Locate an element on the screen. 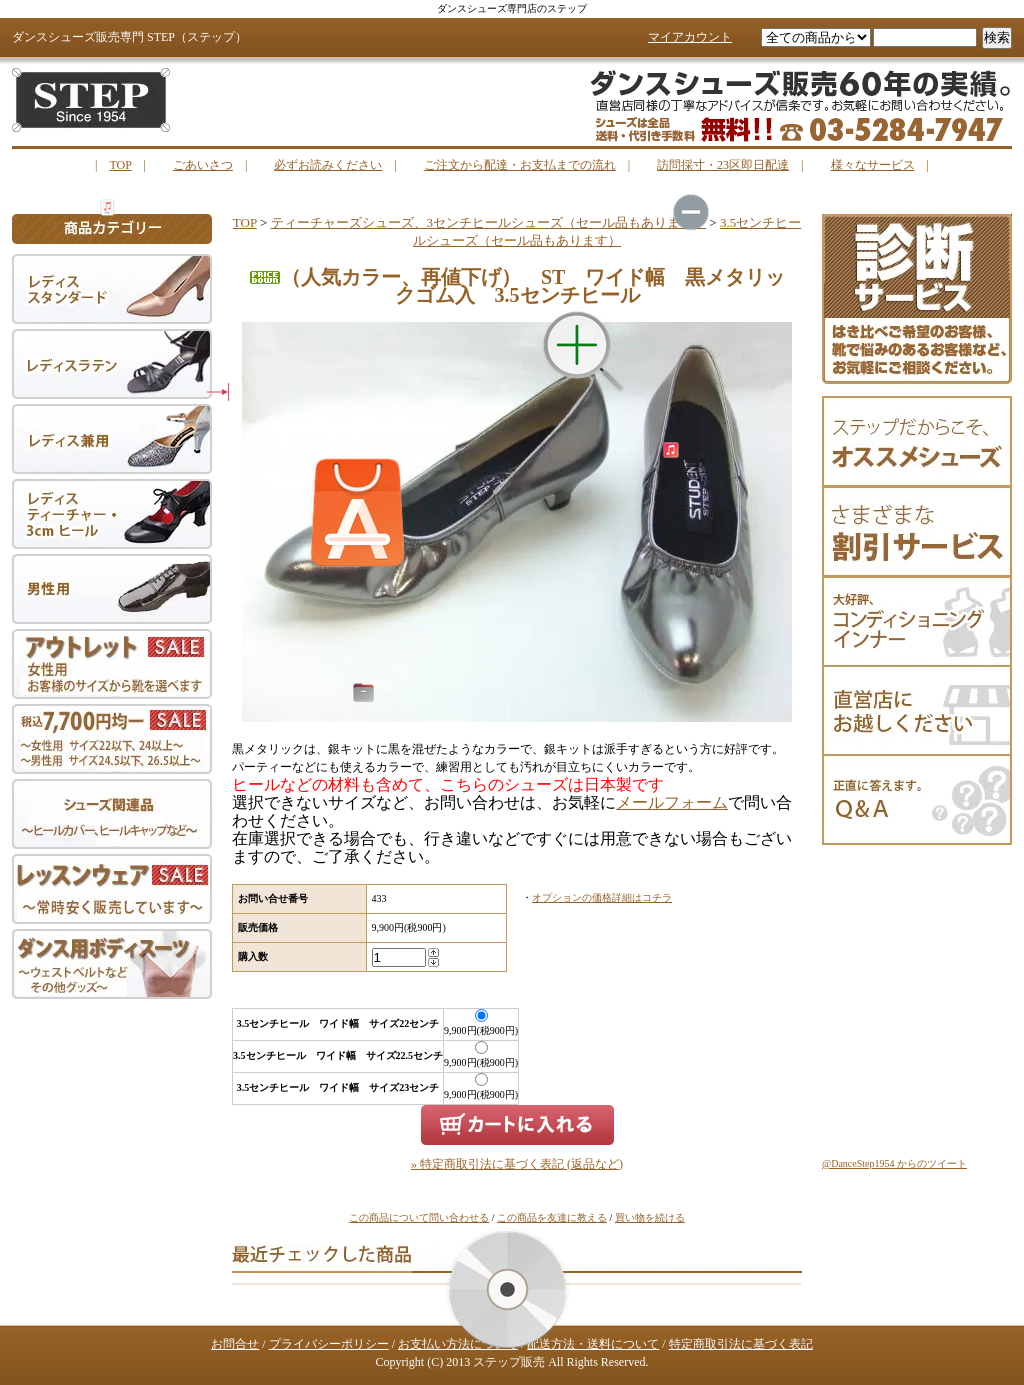  open the file manager application is located at coordinates (363, 692).